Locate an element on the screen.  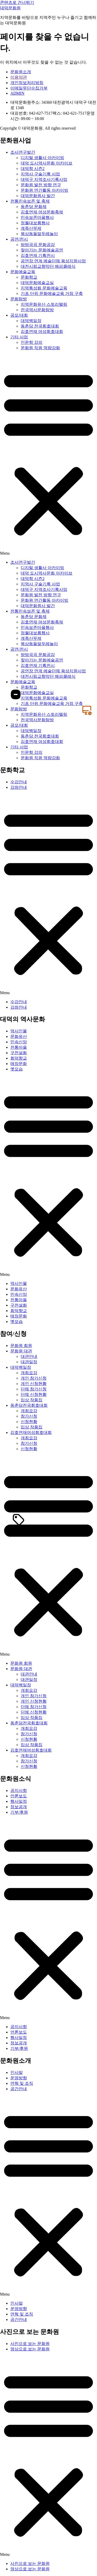
remove an item from a list or collection is located at coordinates (16, 694).